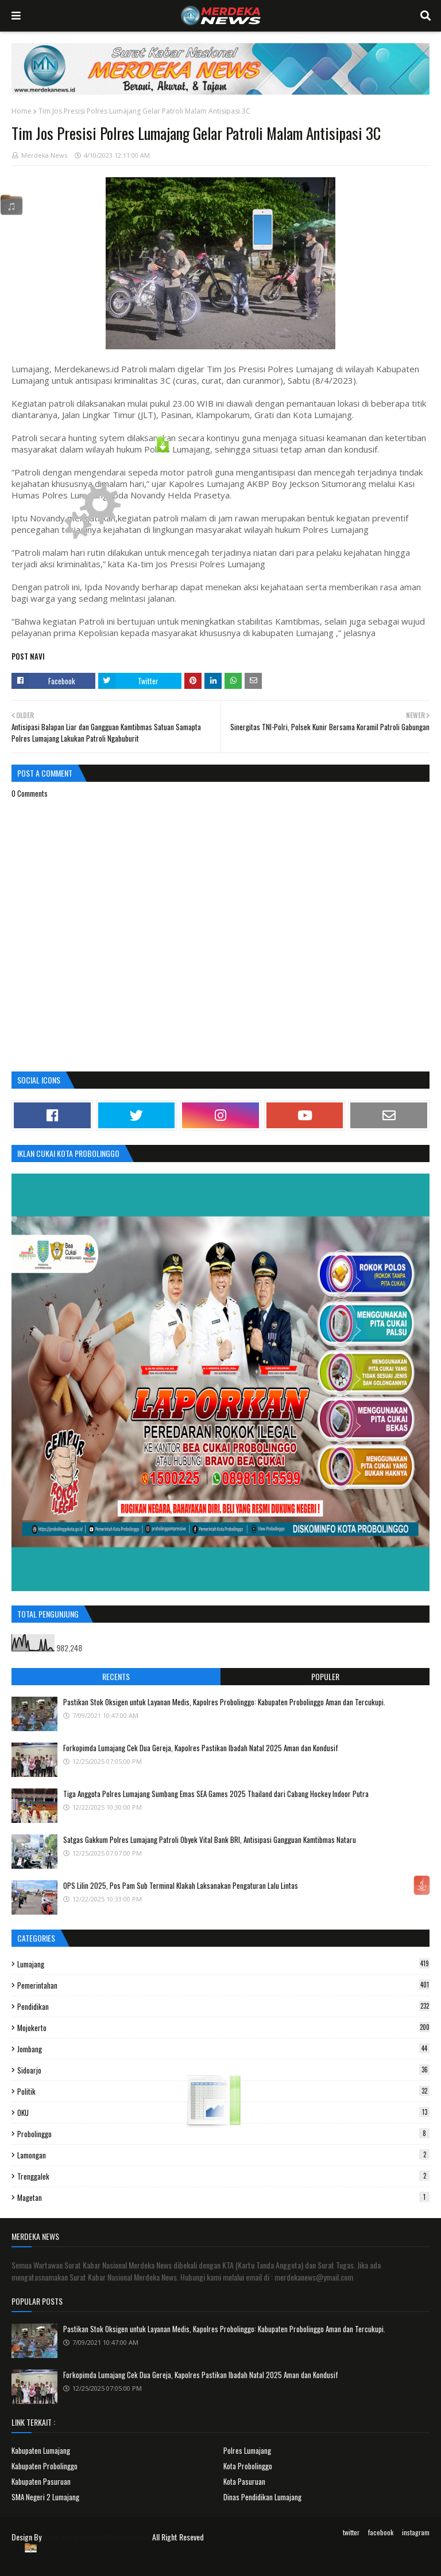  I want to click on access system settings or preferences, so click(91, 512).